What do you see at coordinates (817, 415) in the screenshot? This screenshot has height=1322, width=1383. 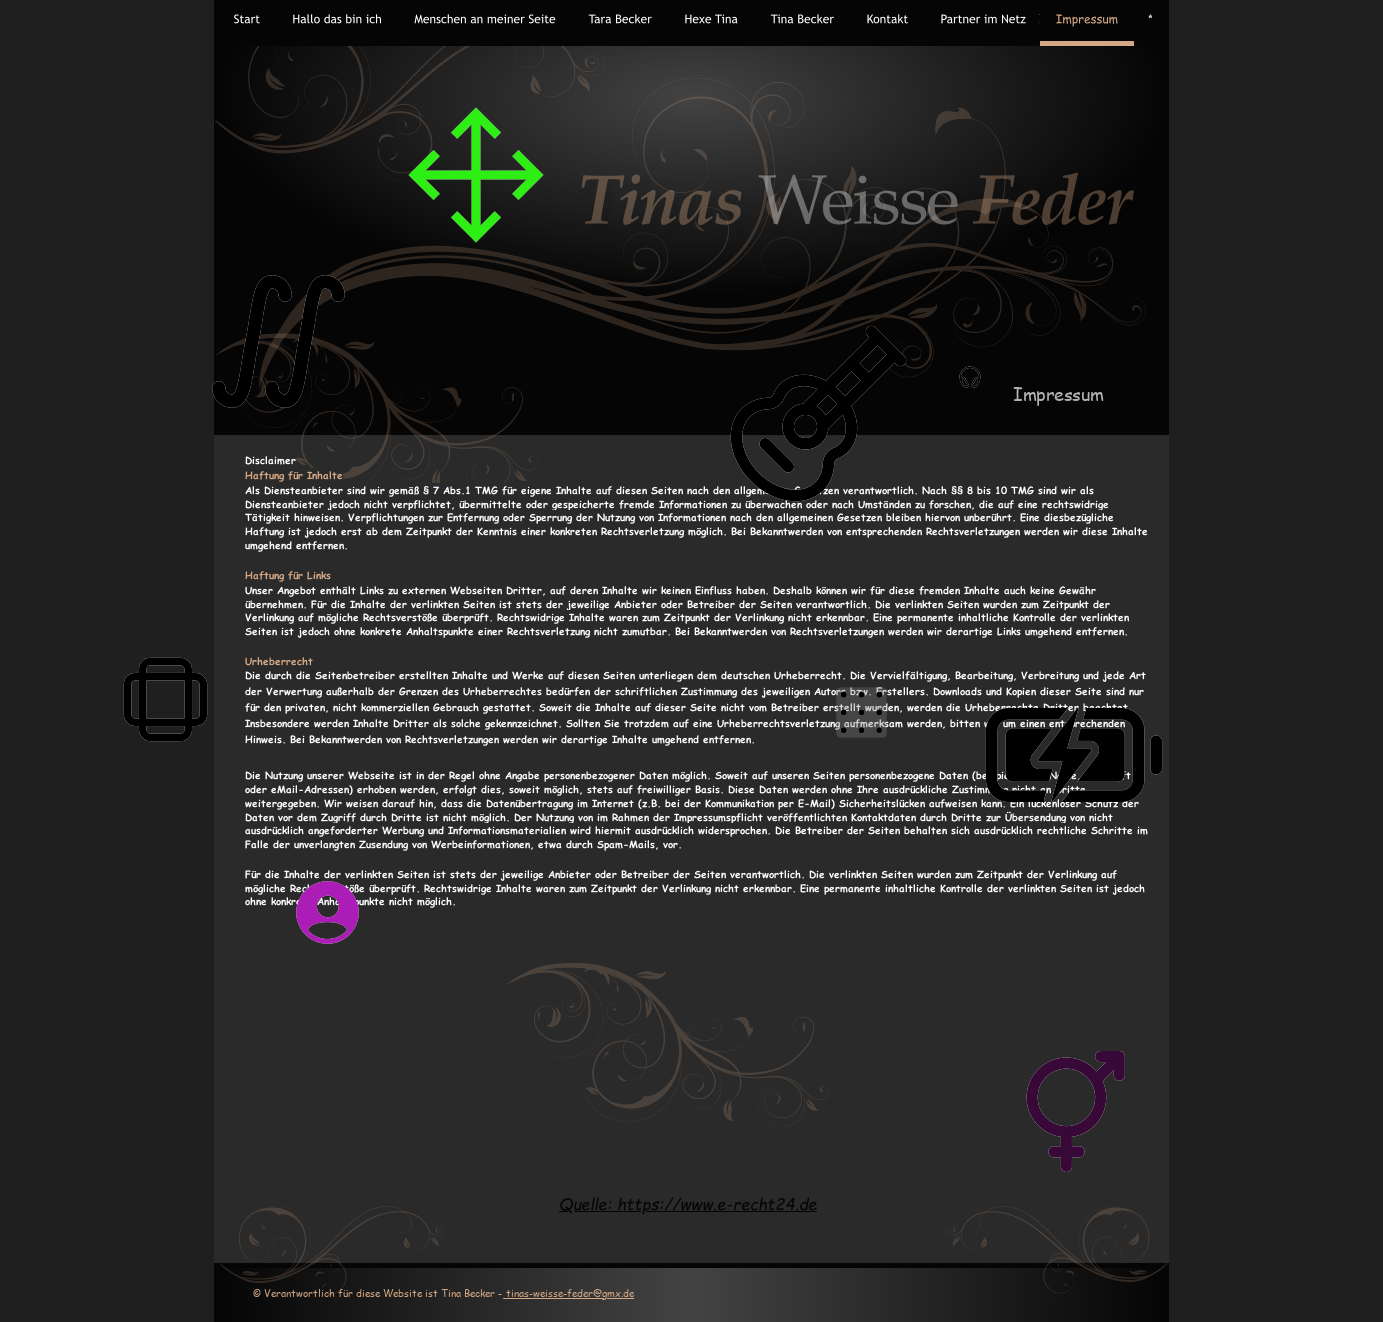 I see `access music or instrument features` at bounding box center [817, 415].